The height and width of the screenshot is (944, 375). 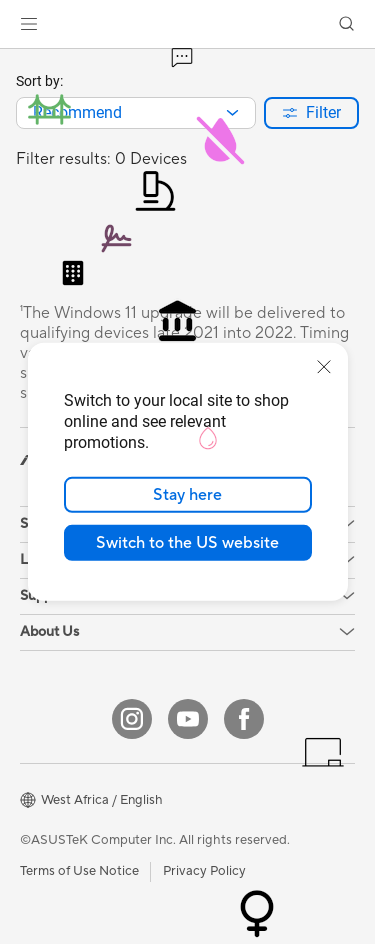 What do you see at coordinates (220, 140) in the screenshot?
I see `disable water or liquid detection` at bounding box center [220, 140].